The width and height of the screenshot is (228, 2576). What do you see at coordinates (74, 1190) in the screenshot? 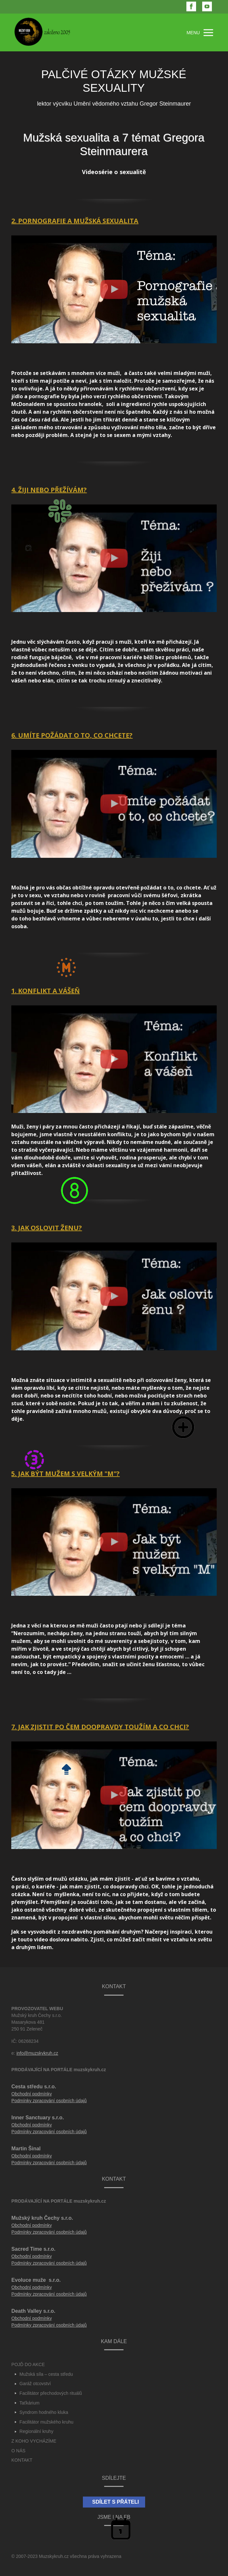
I see `indicates step 8 in a multi-step process` at bounding box center [74, 1190].